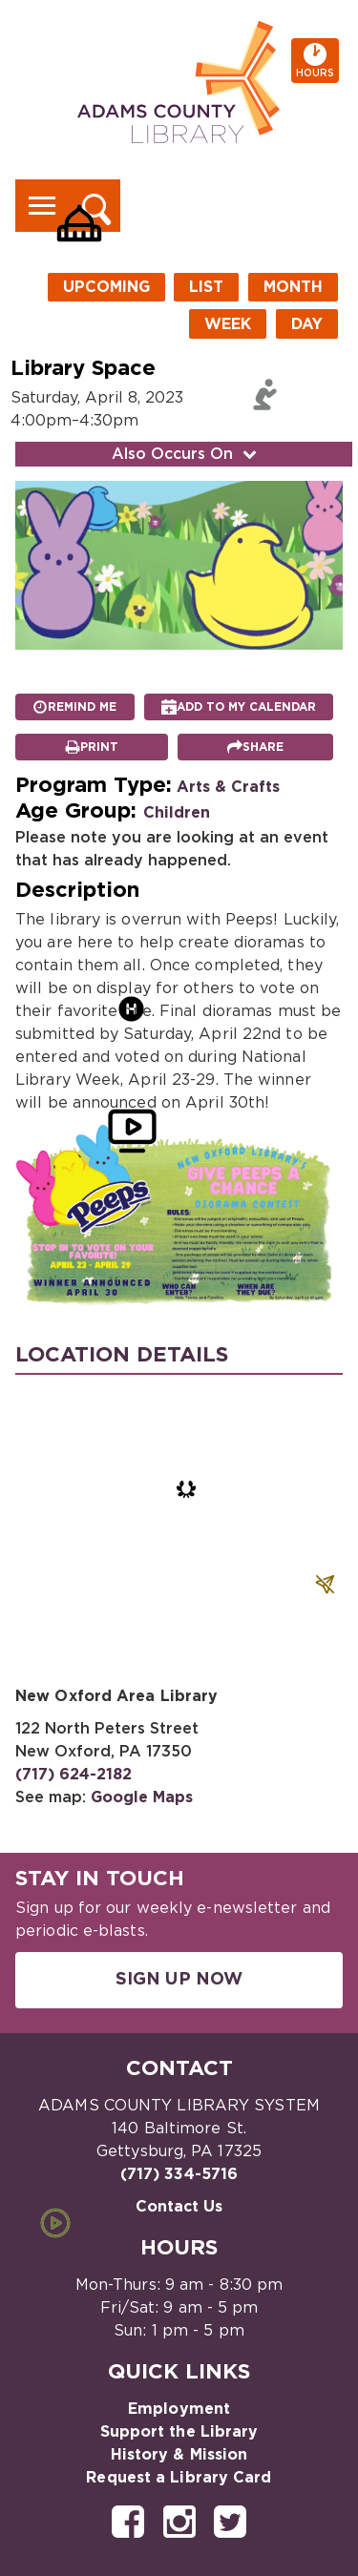  What do you see at coordinates (55, 2223) in the screenshot?
I see `play media or video content` at bounding box center [55, 2223].